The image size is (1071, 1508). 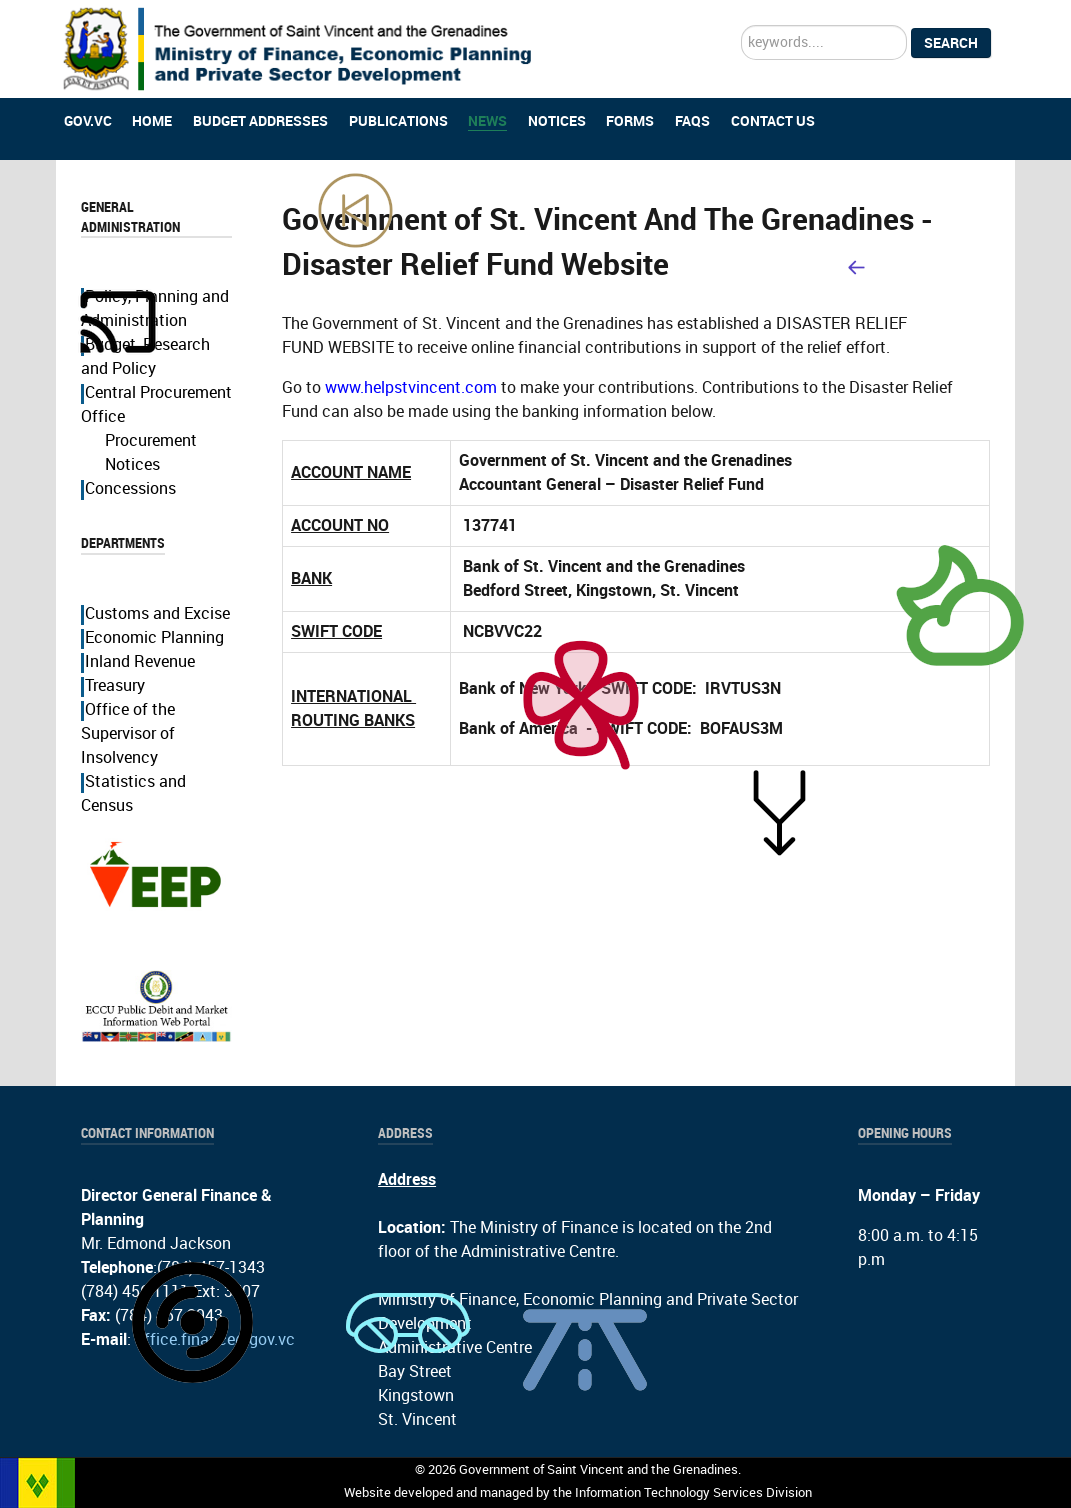 I want to click on play or access music library, so click(x=192, y=1322).